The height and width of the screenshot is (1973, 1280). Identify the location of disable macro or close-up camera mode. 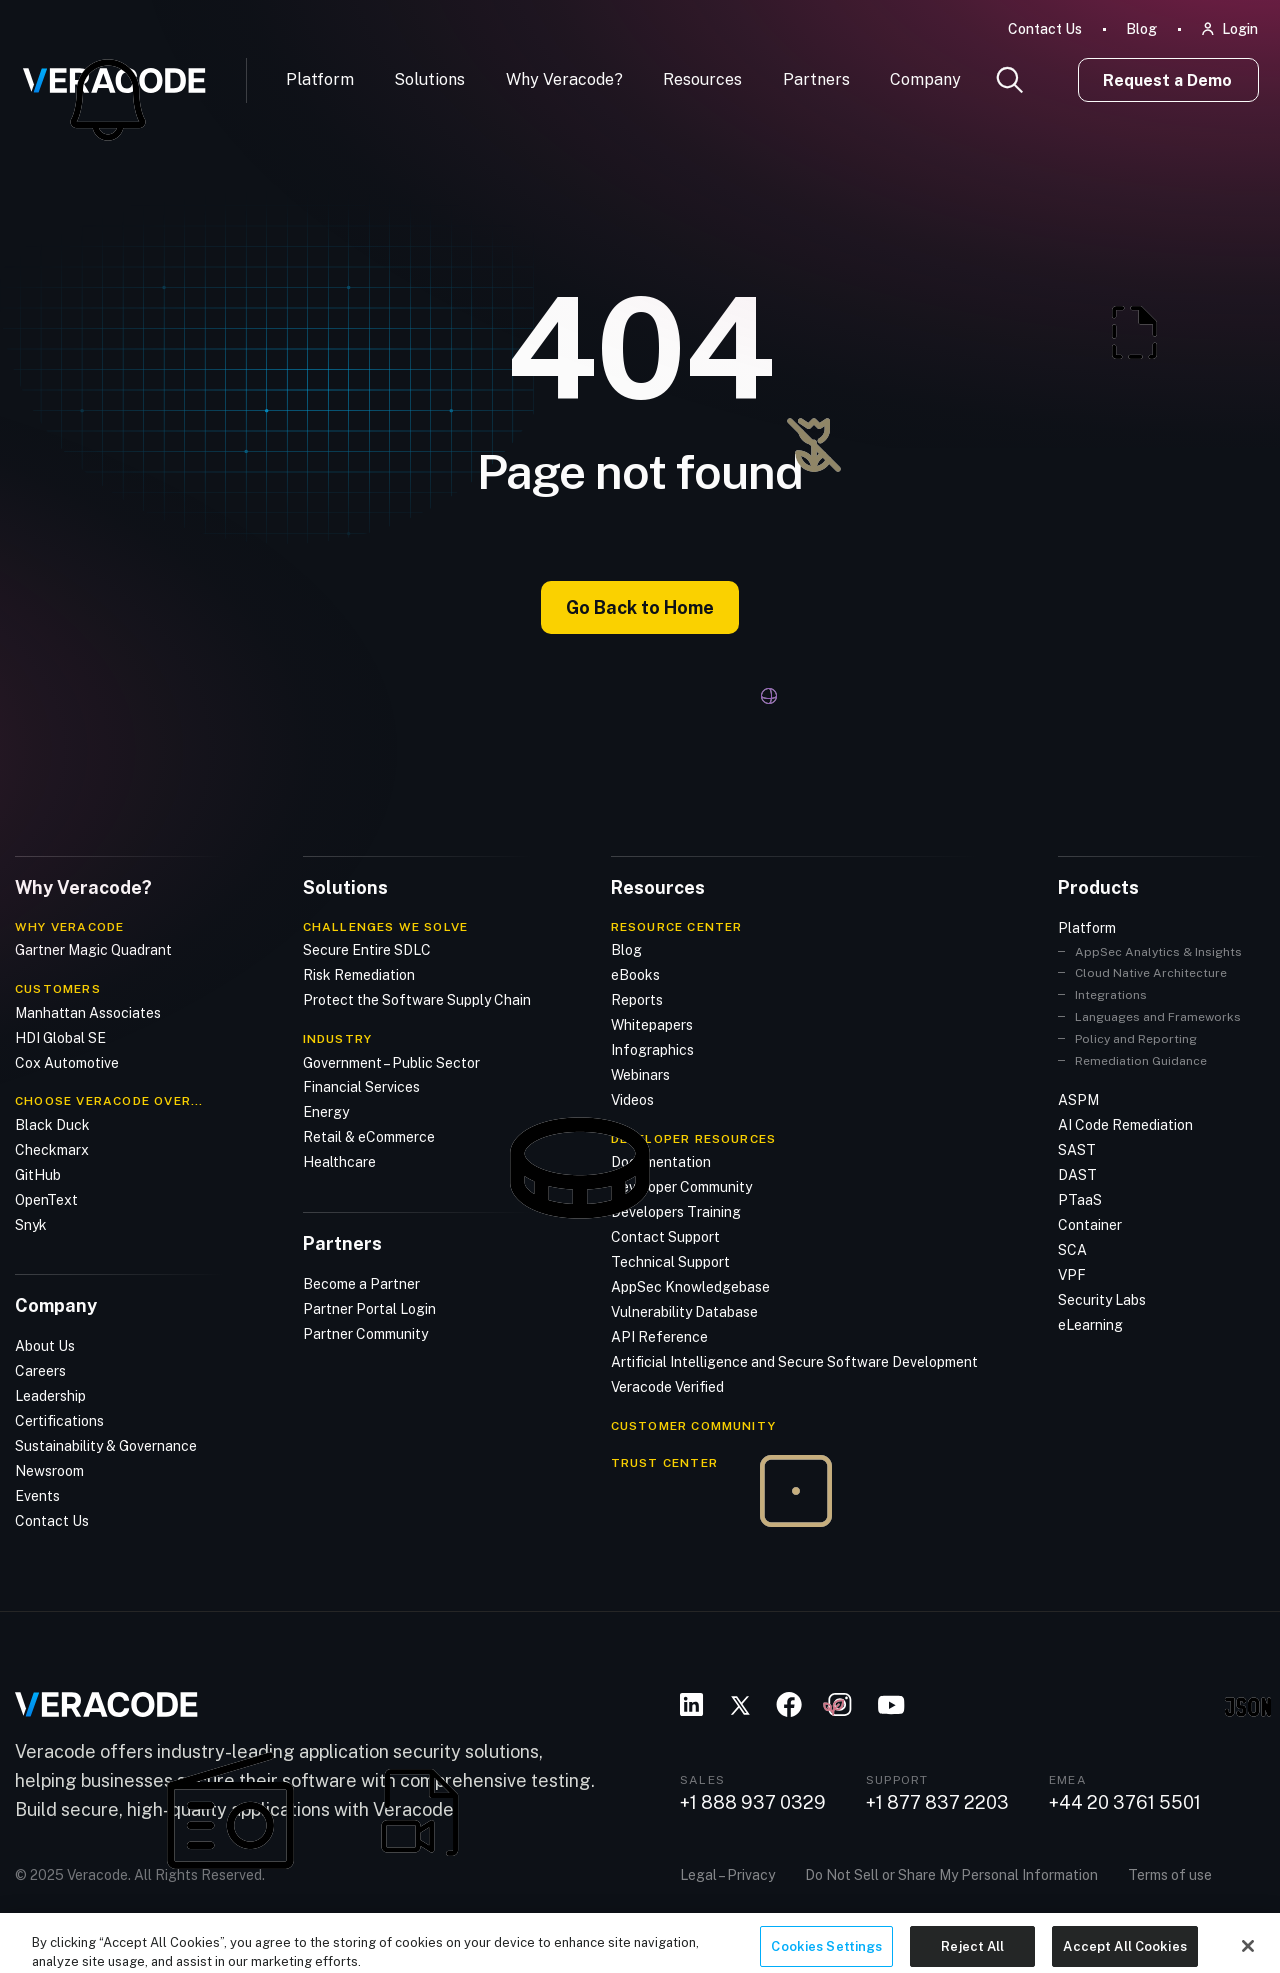
(814, 445).